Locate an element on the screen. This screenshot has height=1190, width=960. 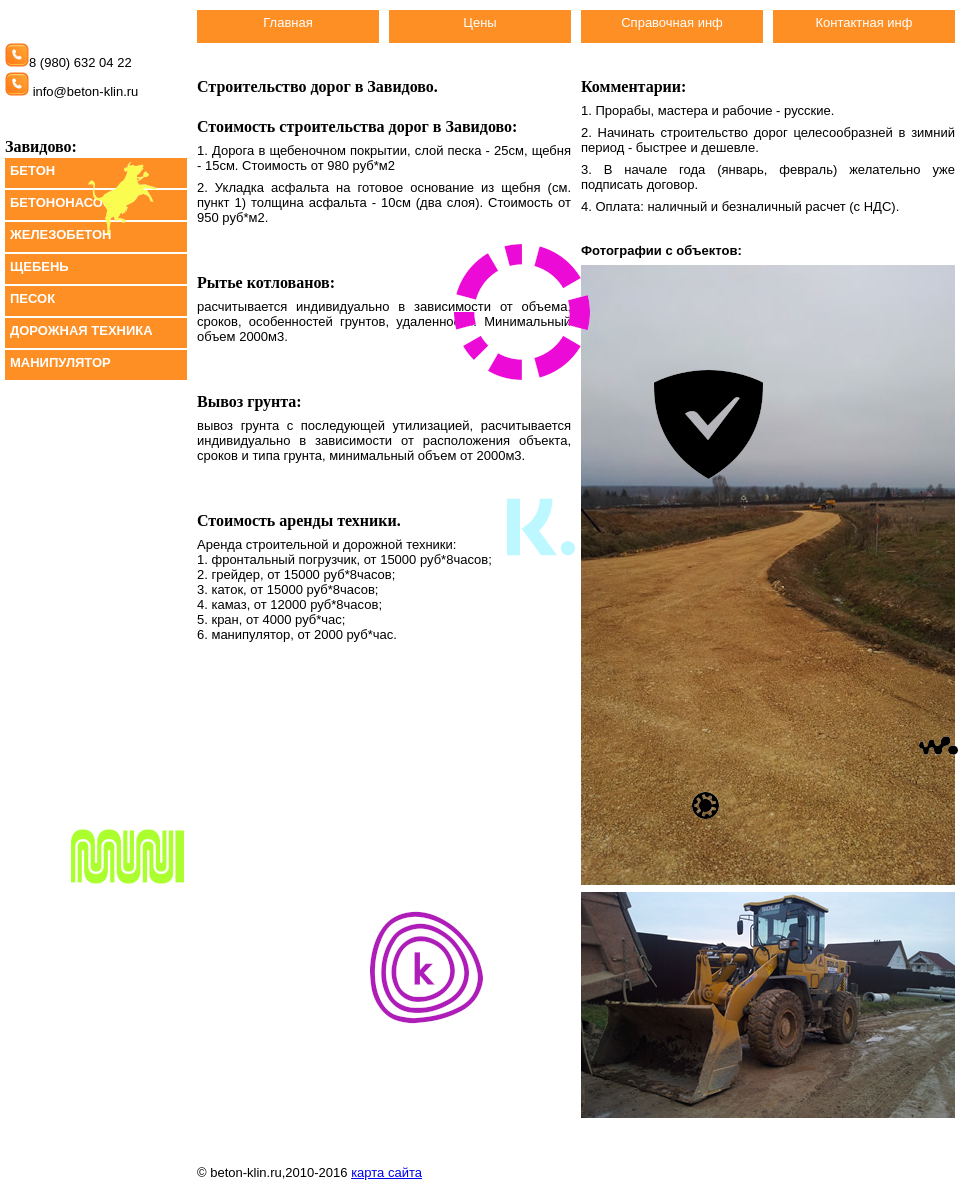
visit the Keep a Changelog website is located at coordinates (426, 967).